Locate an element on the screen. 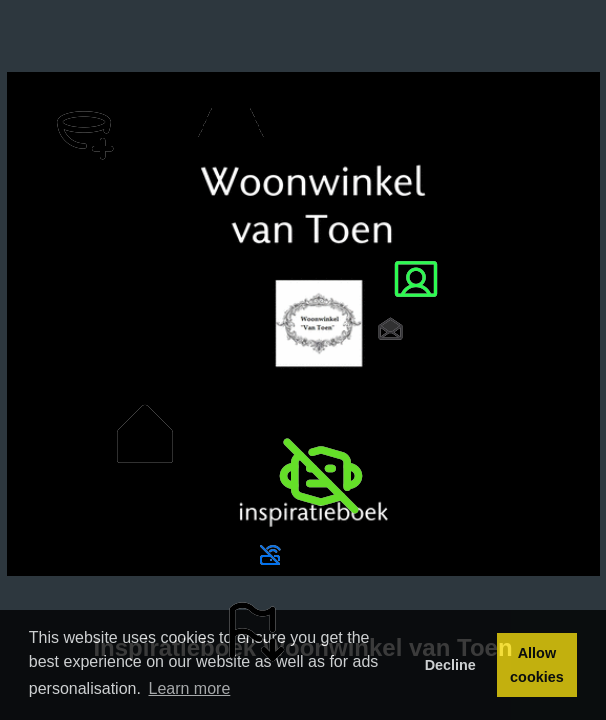 The height and width of the screenshot is (720, 606). lower priority or demote a flagged item is located at coordinates (252, 629).